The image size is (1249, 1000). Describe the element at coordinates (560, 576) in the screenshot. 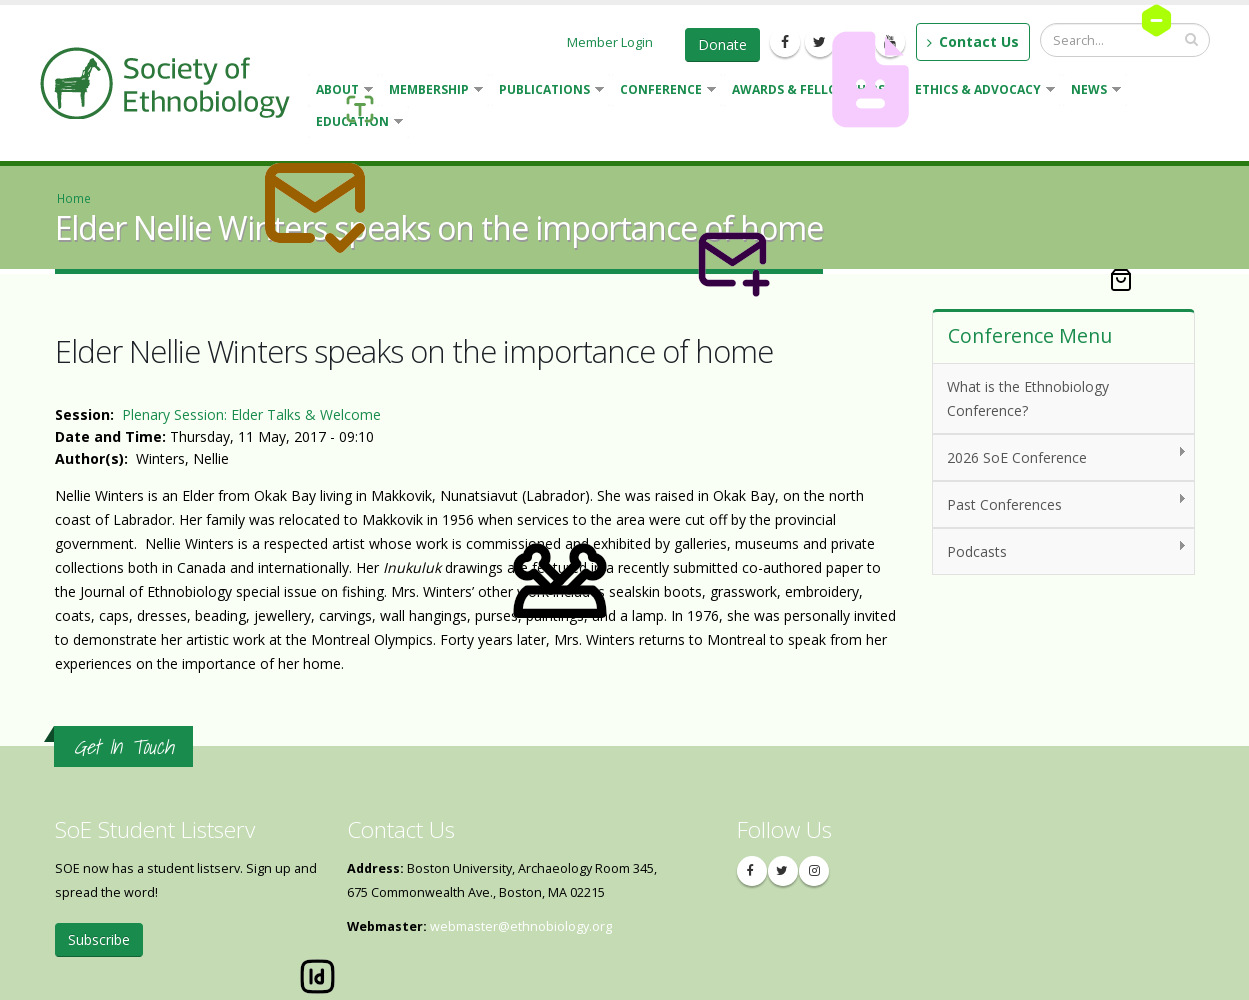

I see `access pet feeding schedule` at that location.